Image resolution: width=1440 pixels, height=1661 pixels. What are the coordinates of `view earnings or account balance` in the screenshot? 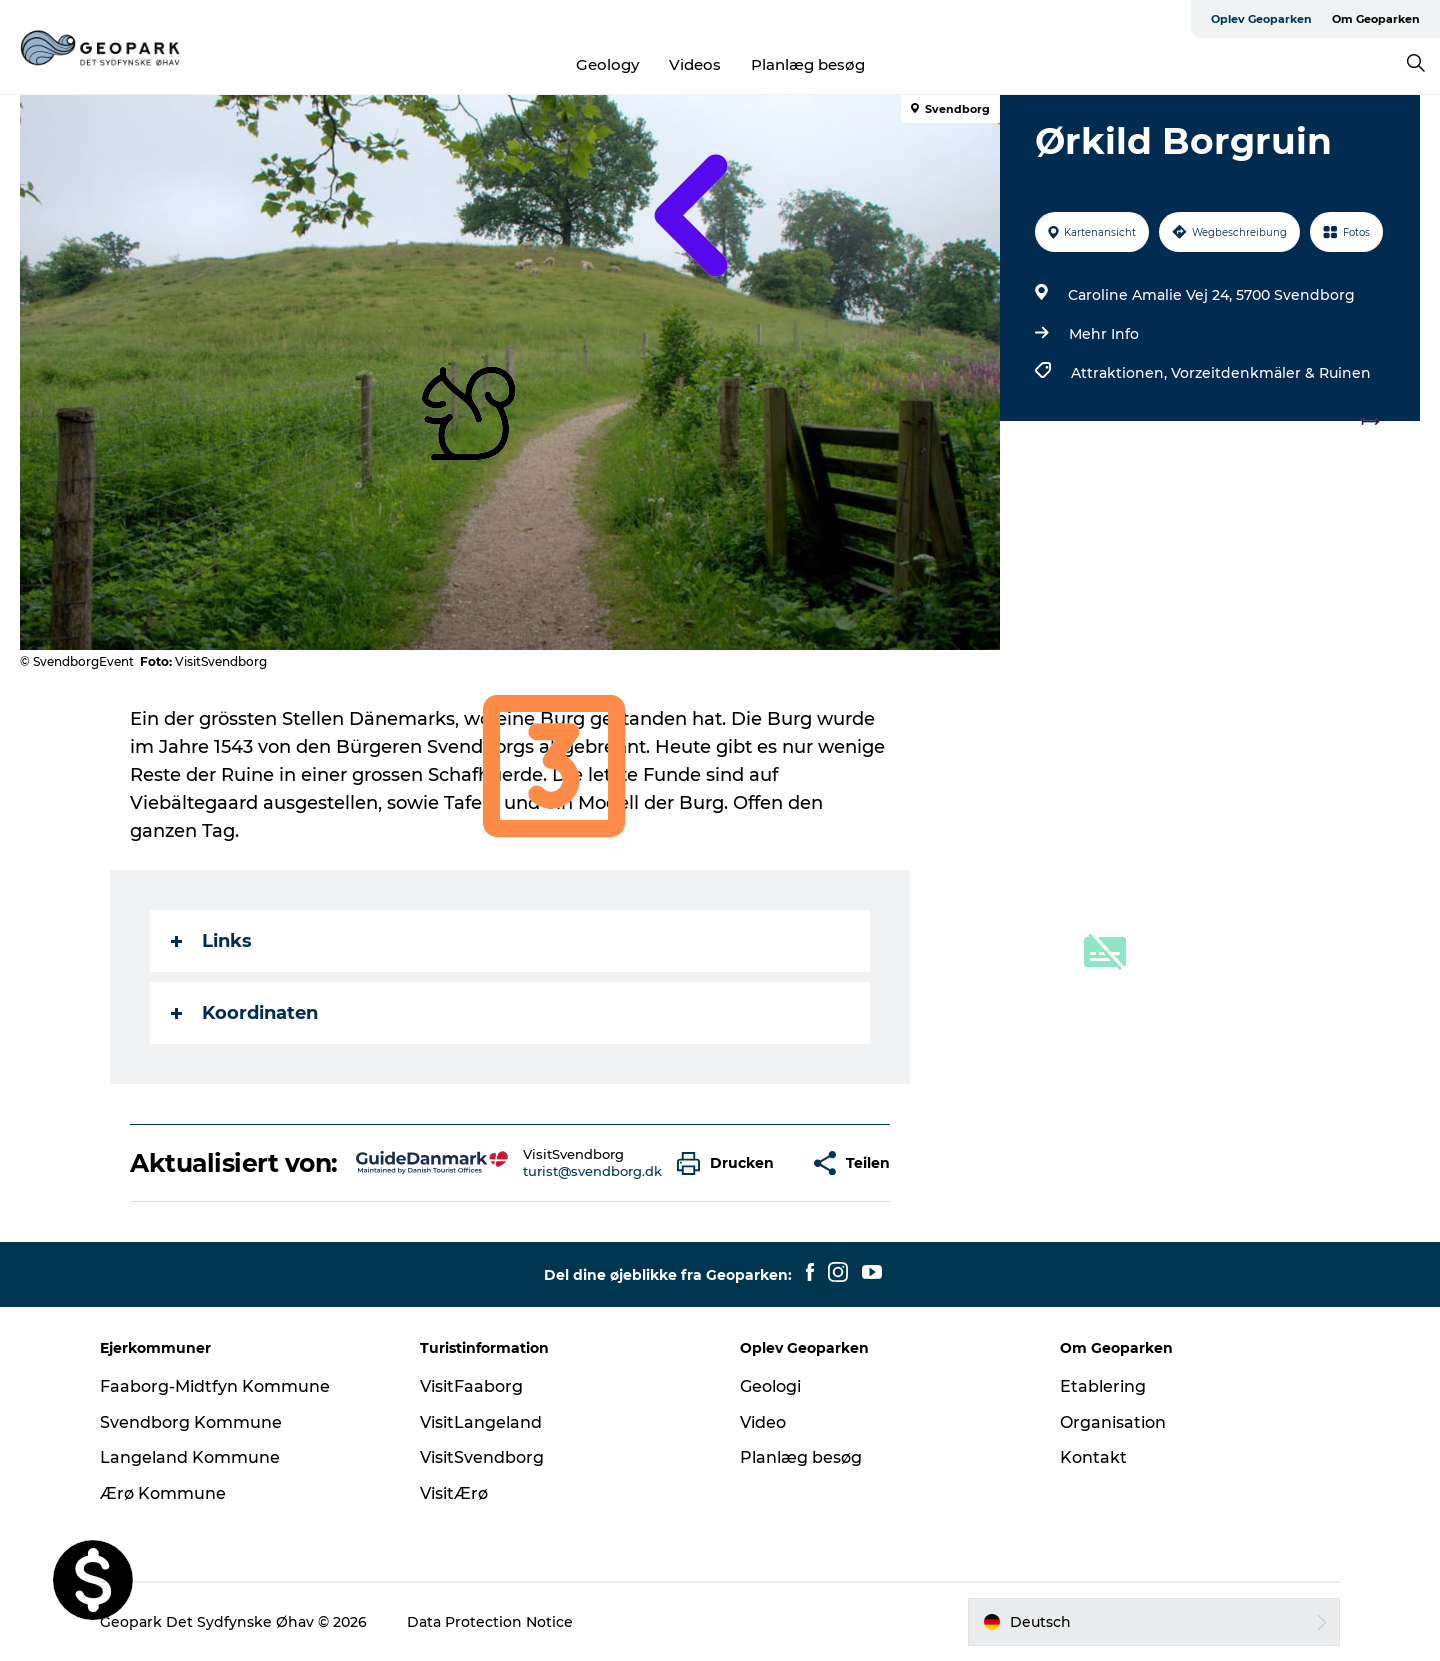 It's located at (93, 1580).